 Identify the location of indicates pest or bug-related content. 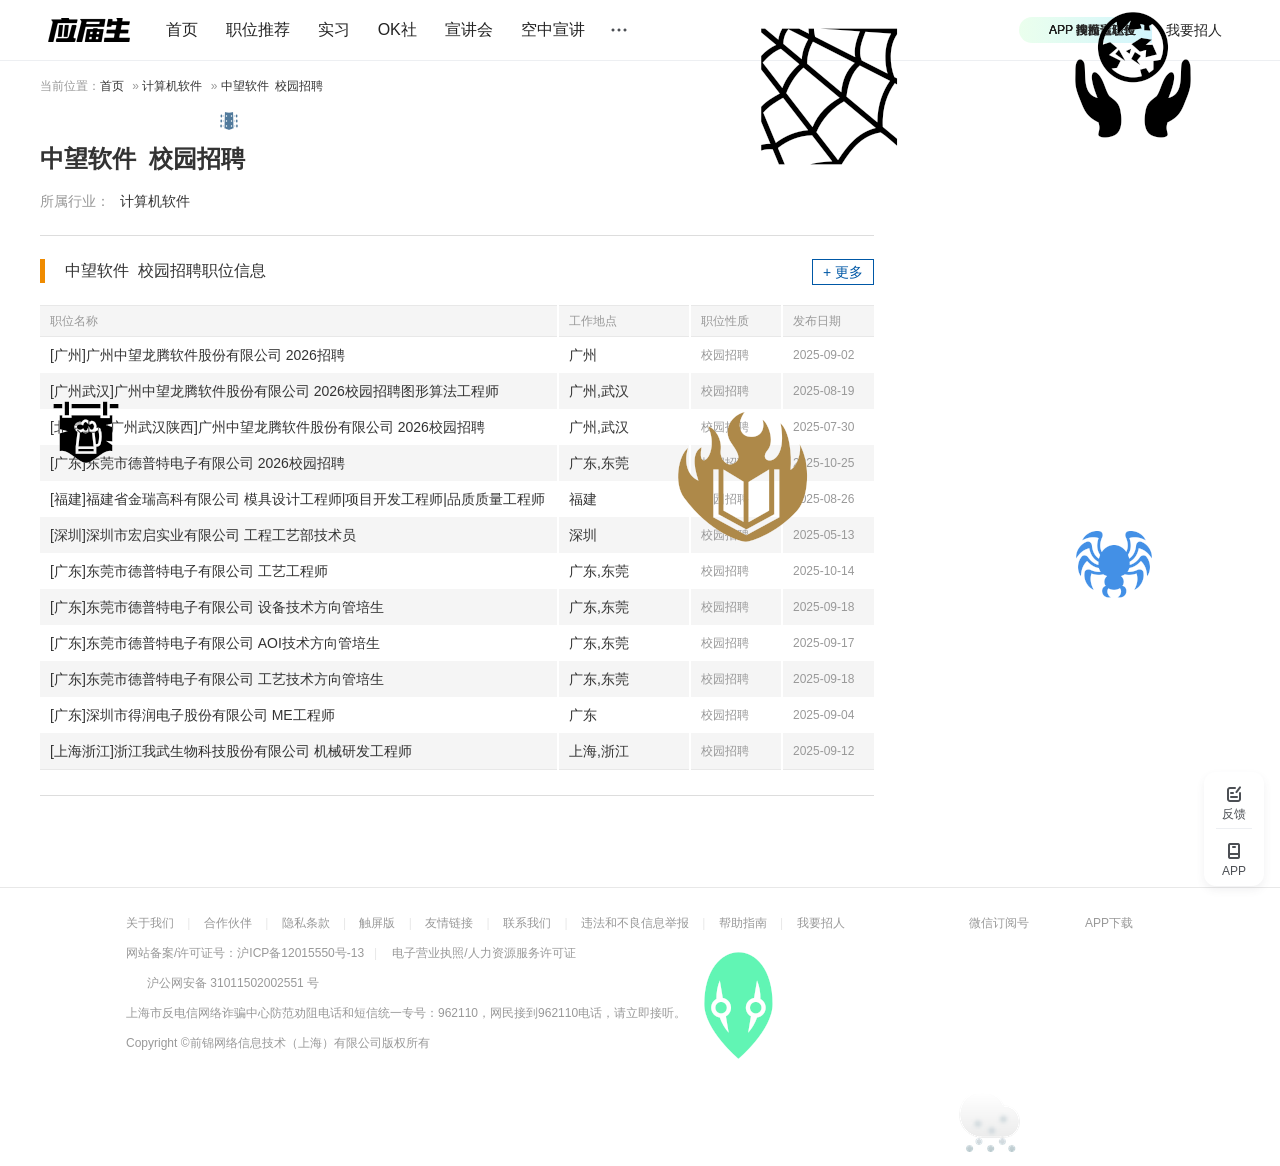
(1114, 562).